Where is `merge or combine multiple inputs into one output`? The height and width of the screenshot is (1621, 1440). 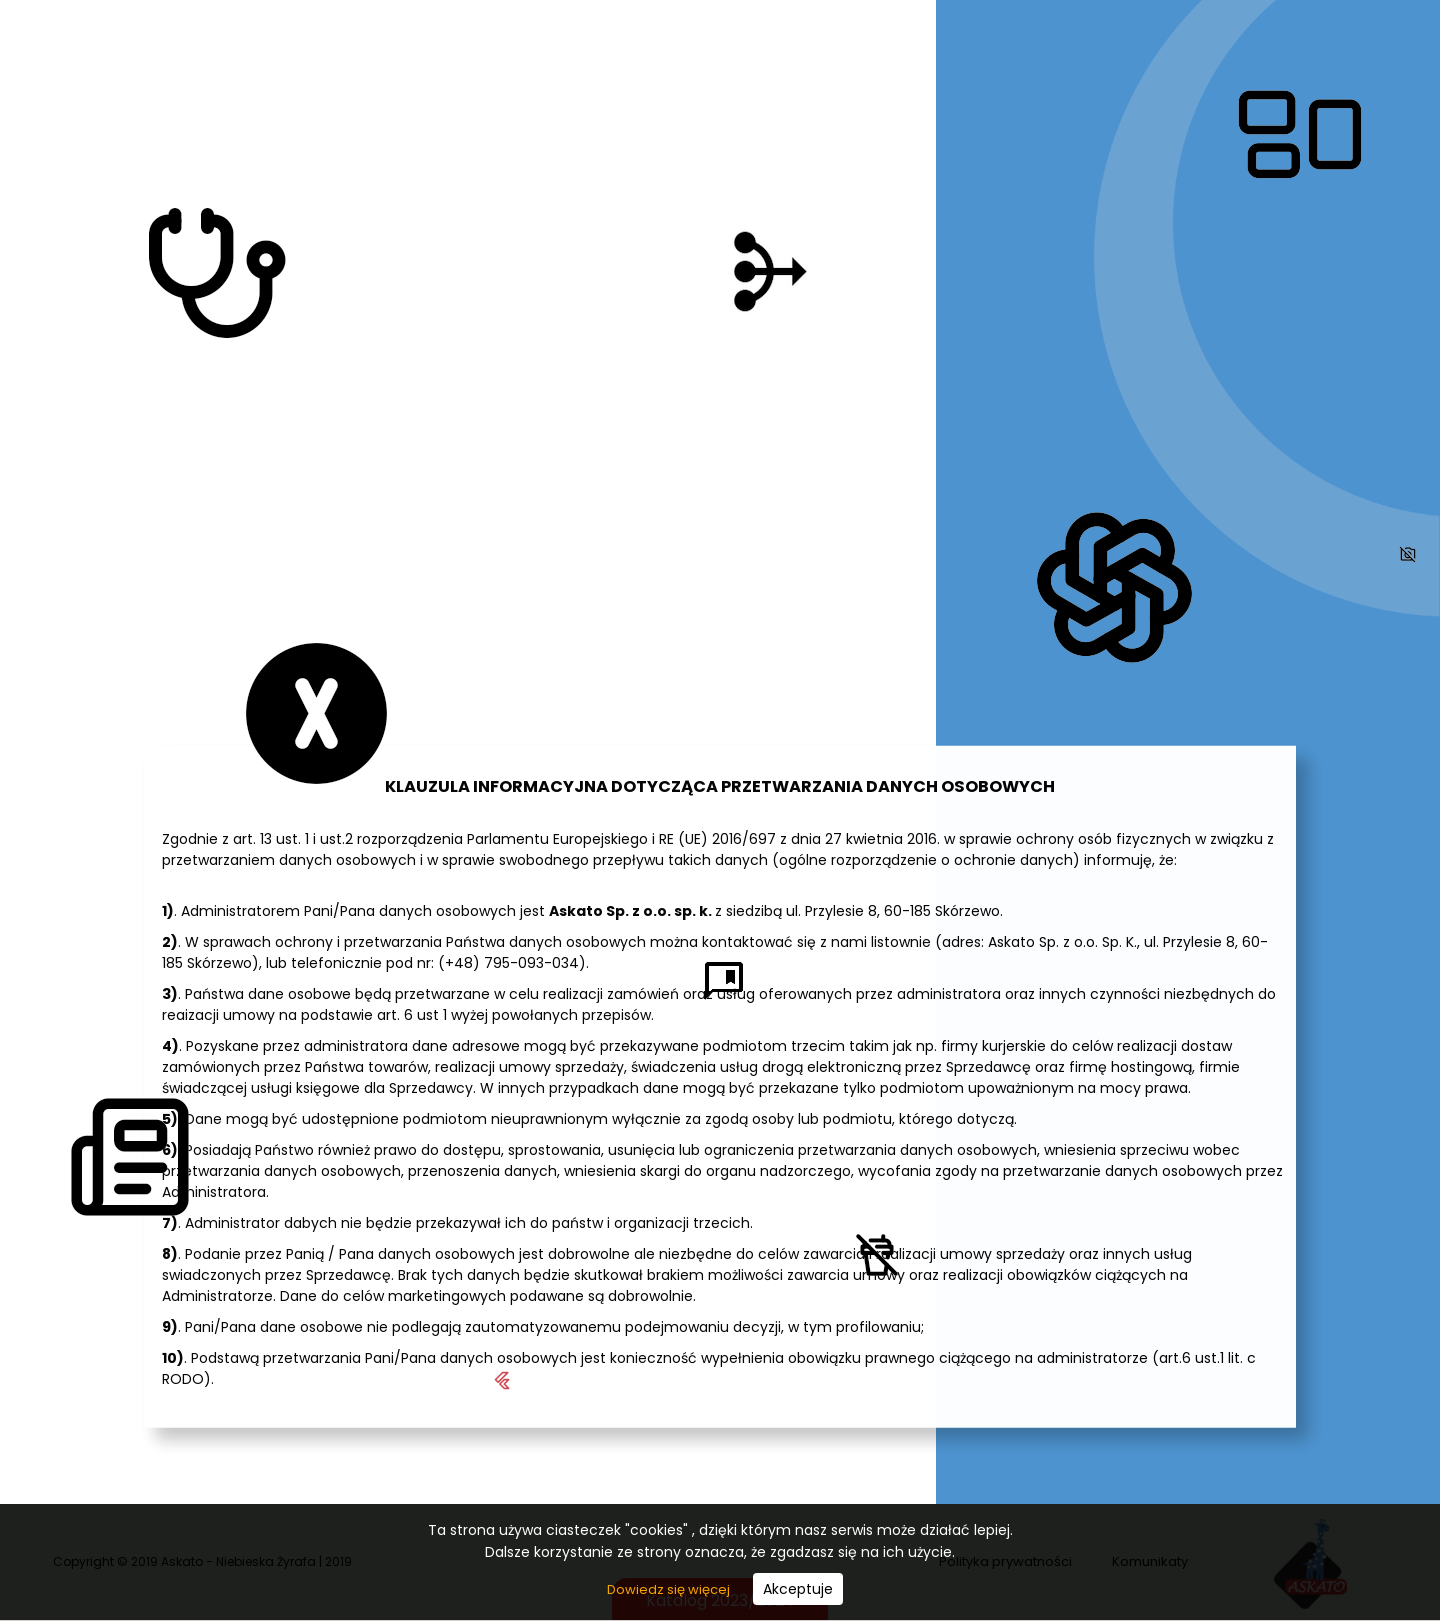
merge or combine multiple inputs into one output is located at coordinates (770, 271).